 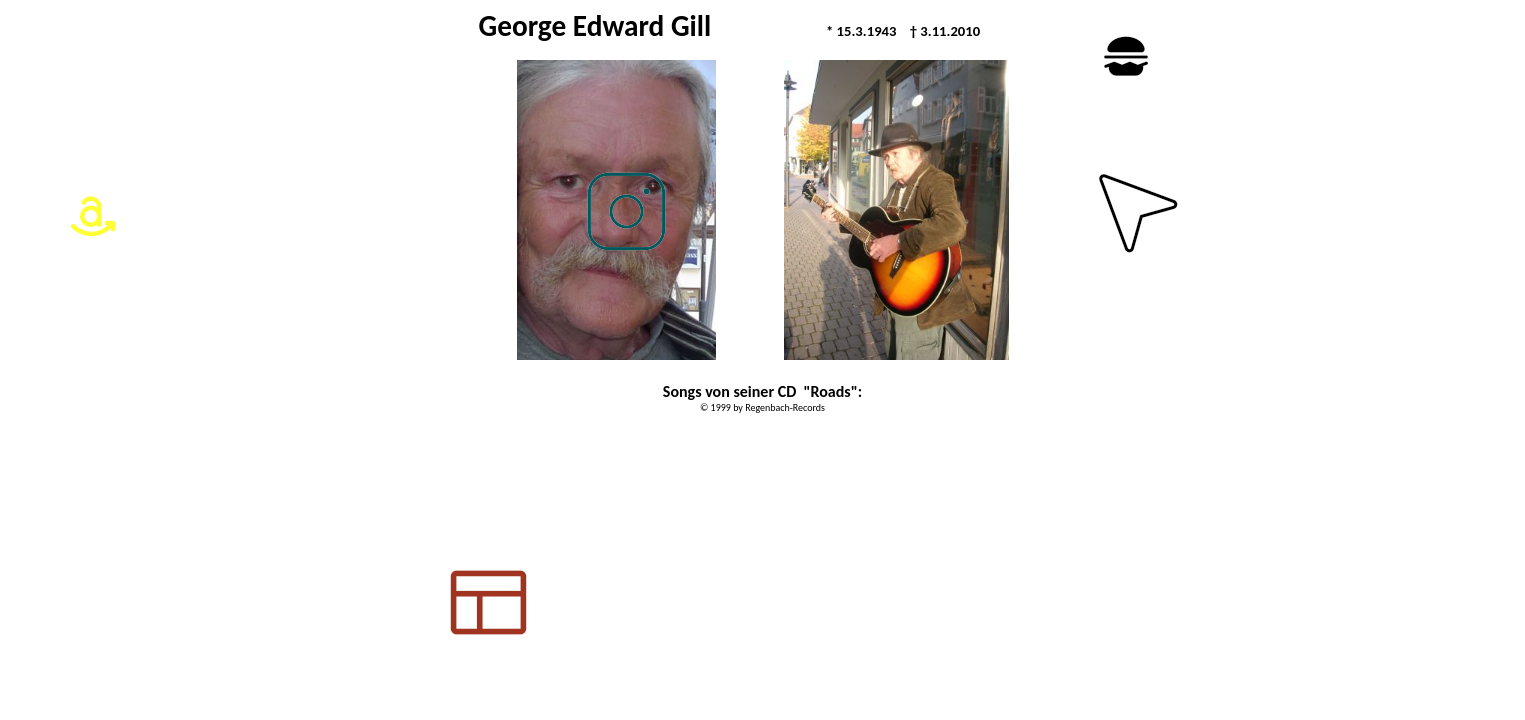 I want to click on open Instagram app, so click(x=626, y=211).